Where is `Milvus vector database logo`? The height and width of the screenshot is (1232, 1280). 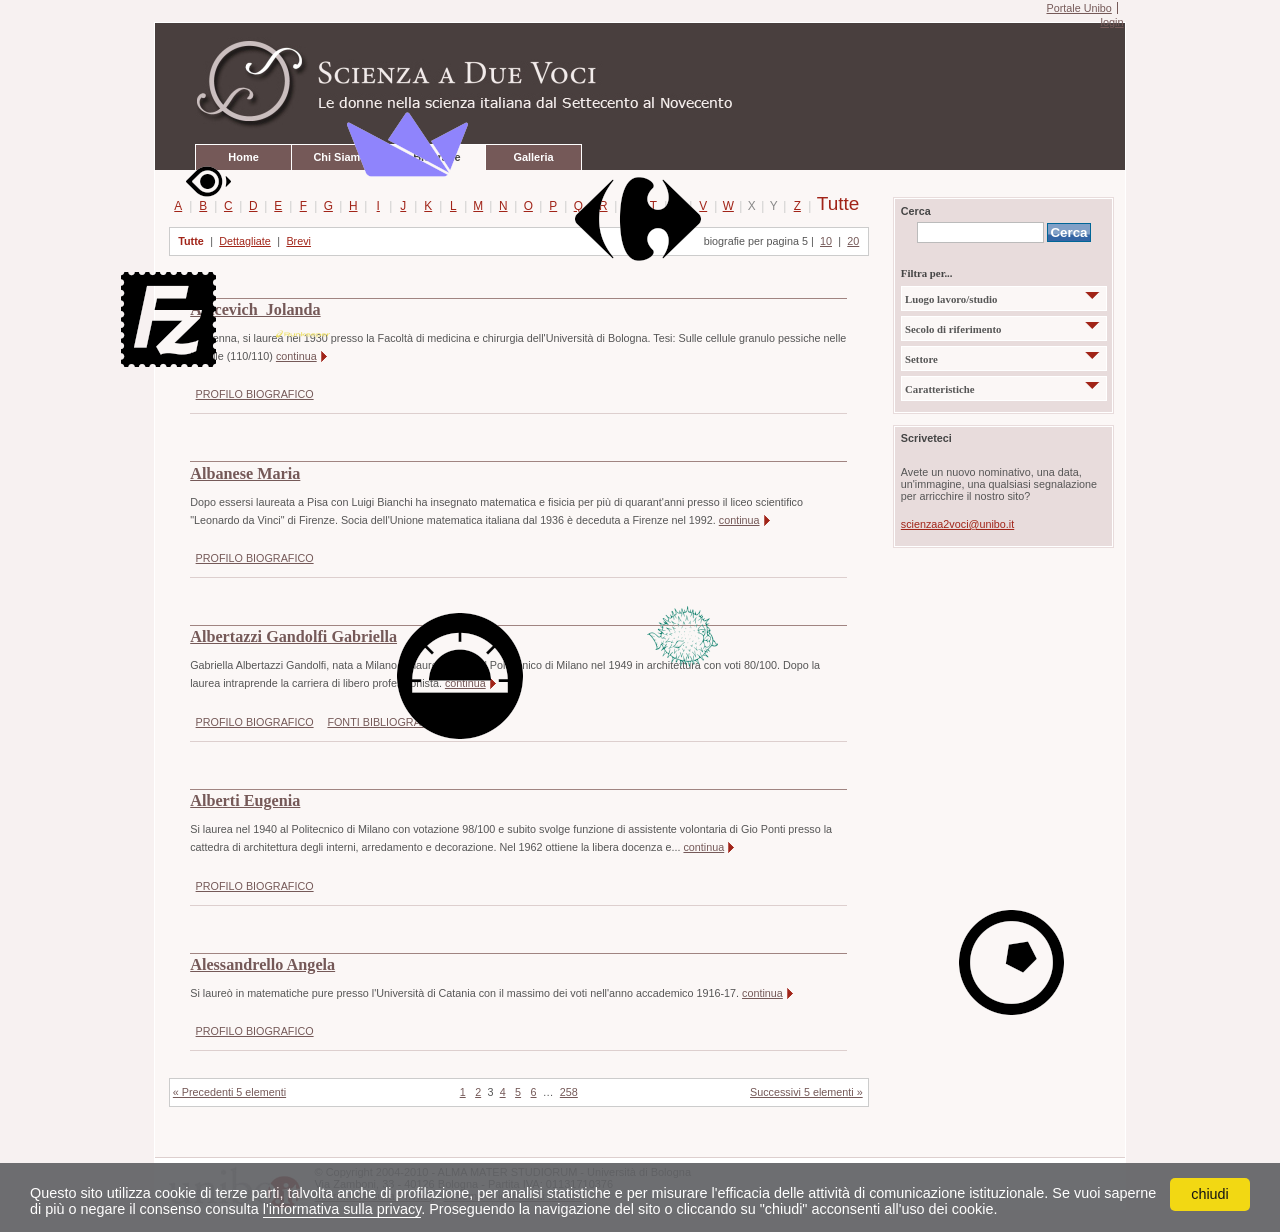 Milvus vector database logo is located at coordinates (208, 181).